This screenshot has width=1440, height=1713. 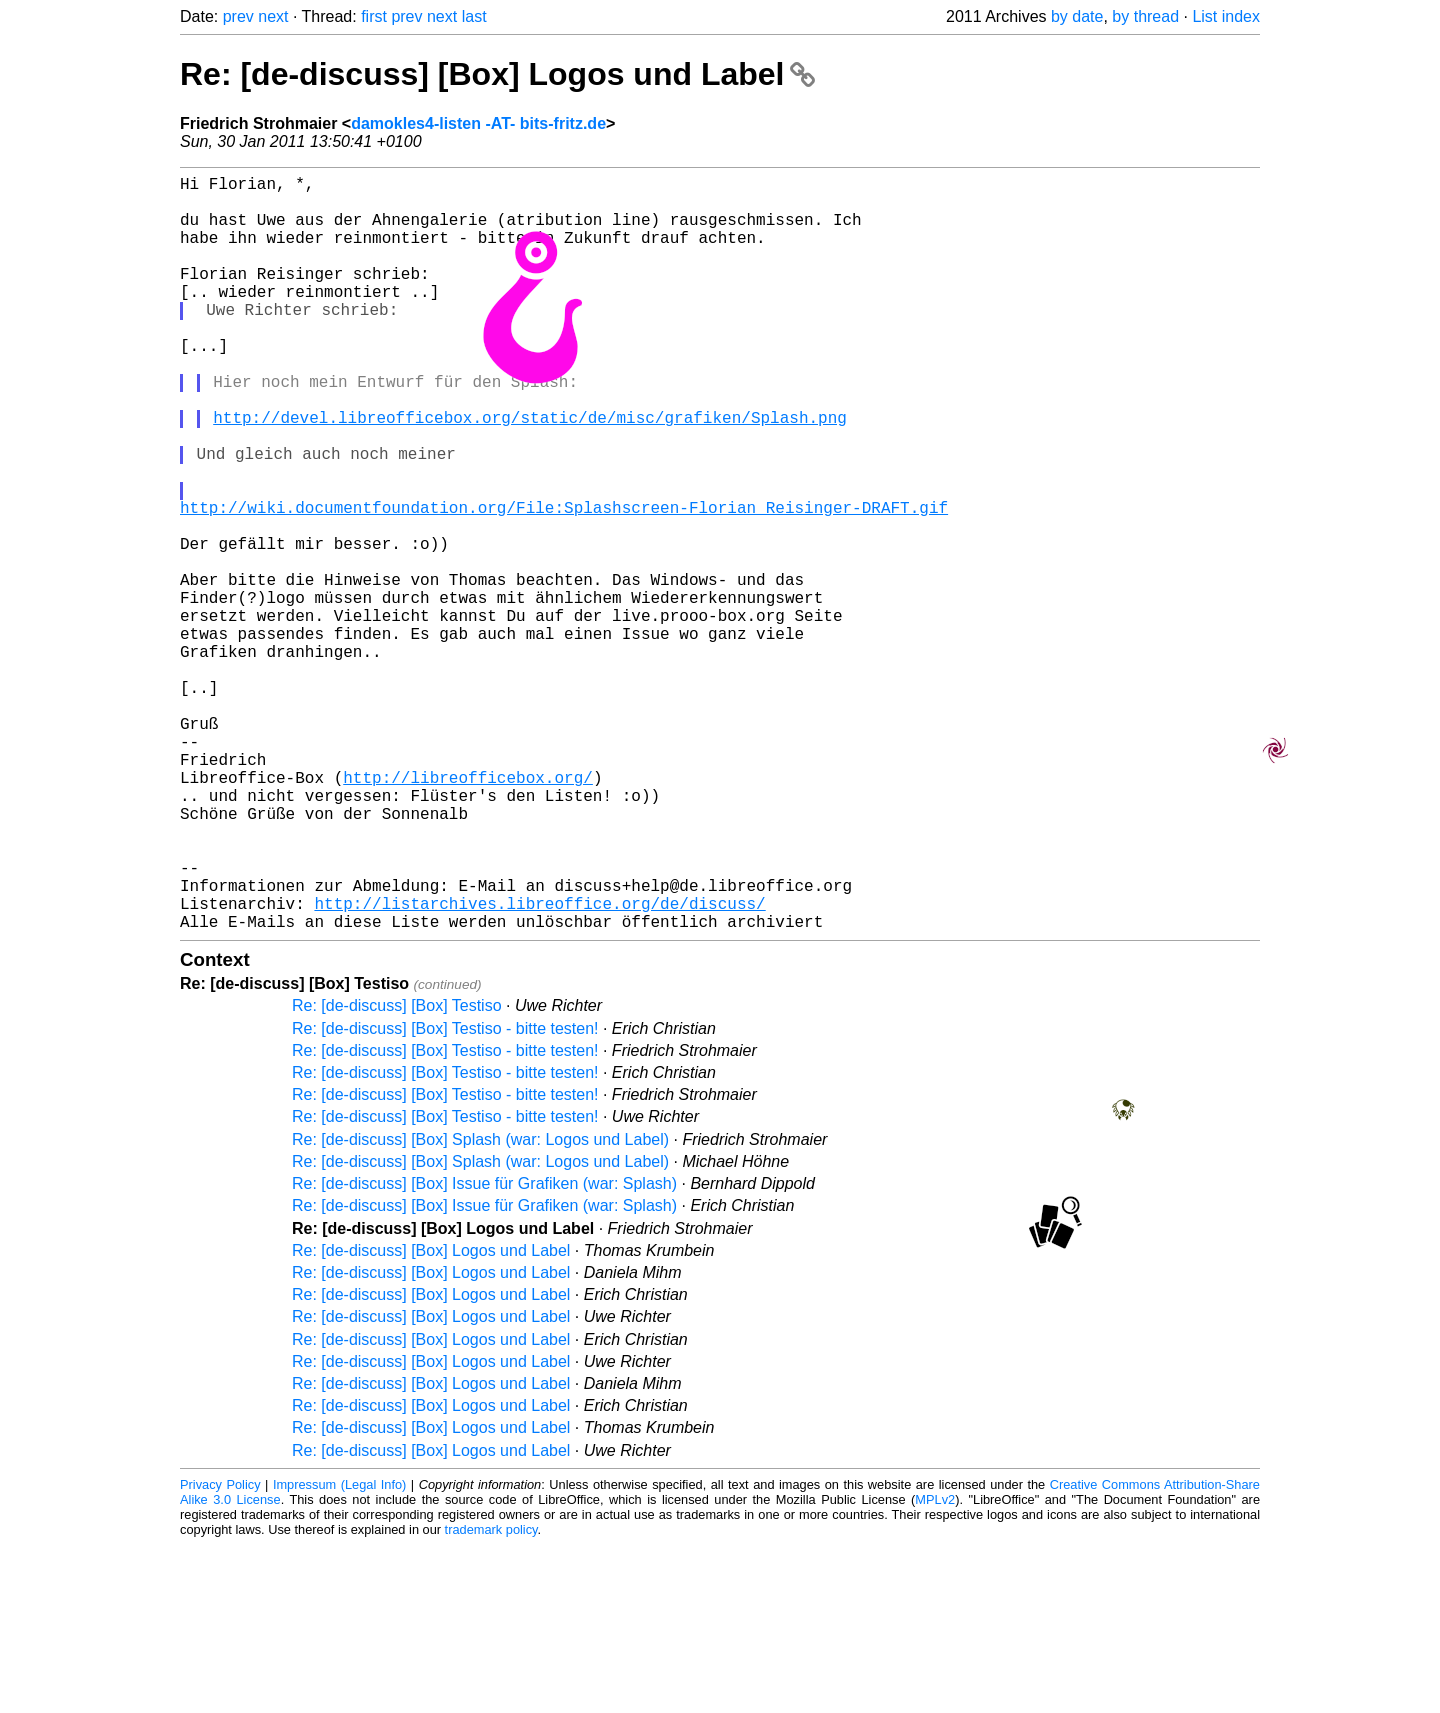 I want to click on fishing or hook-related game mechanic, so click(x=533, y=308).